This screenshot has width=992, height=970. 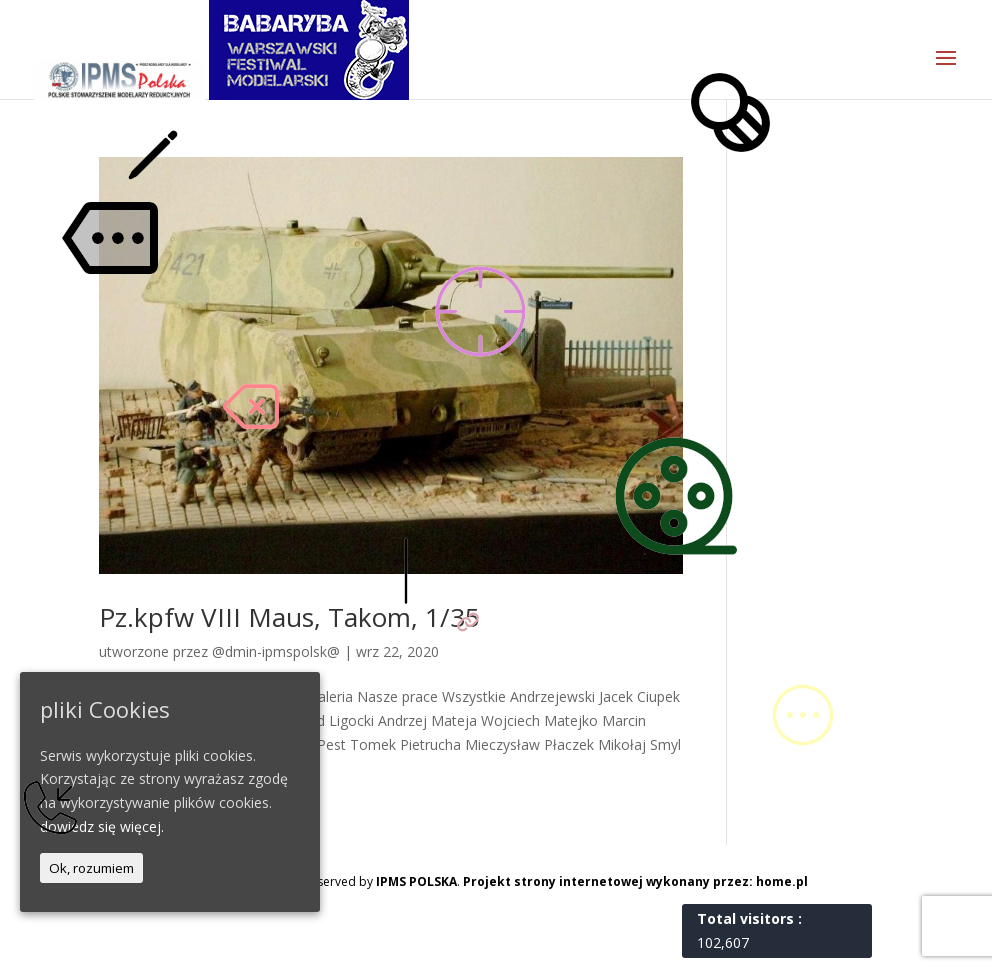 I want to click on incoming call notification, so click(x=51, y=806).